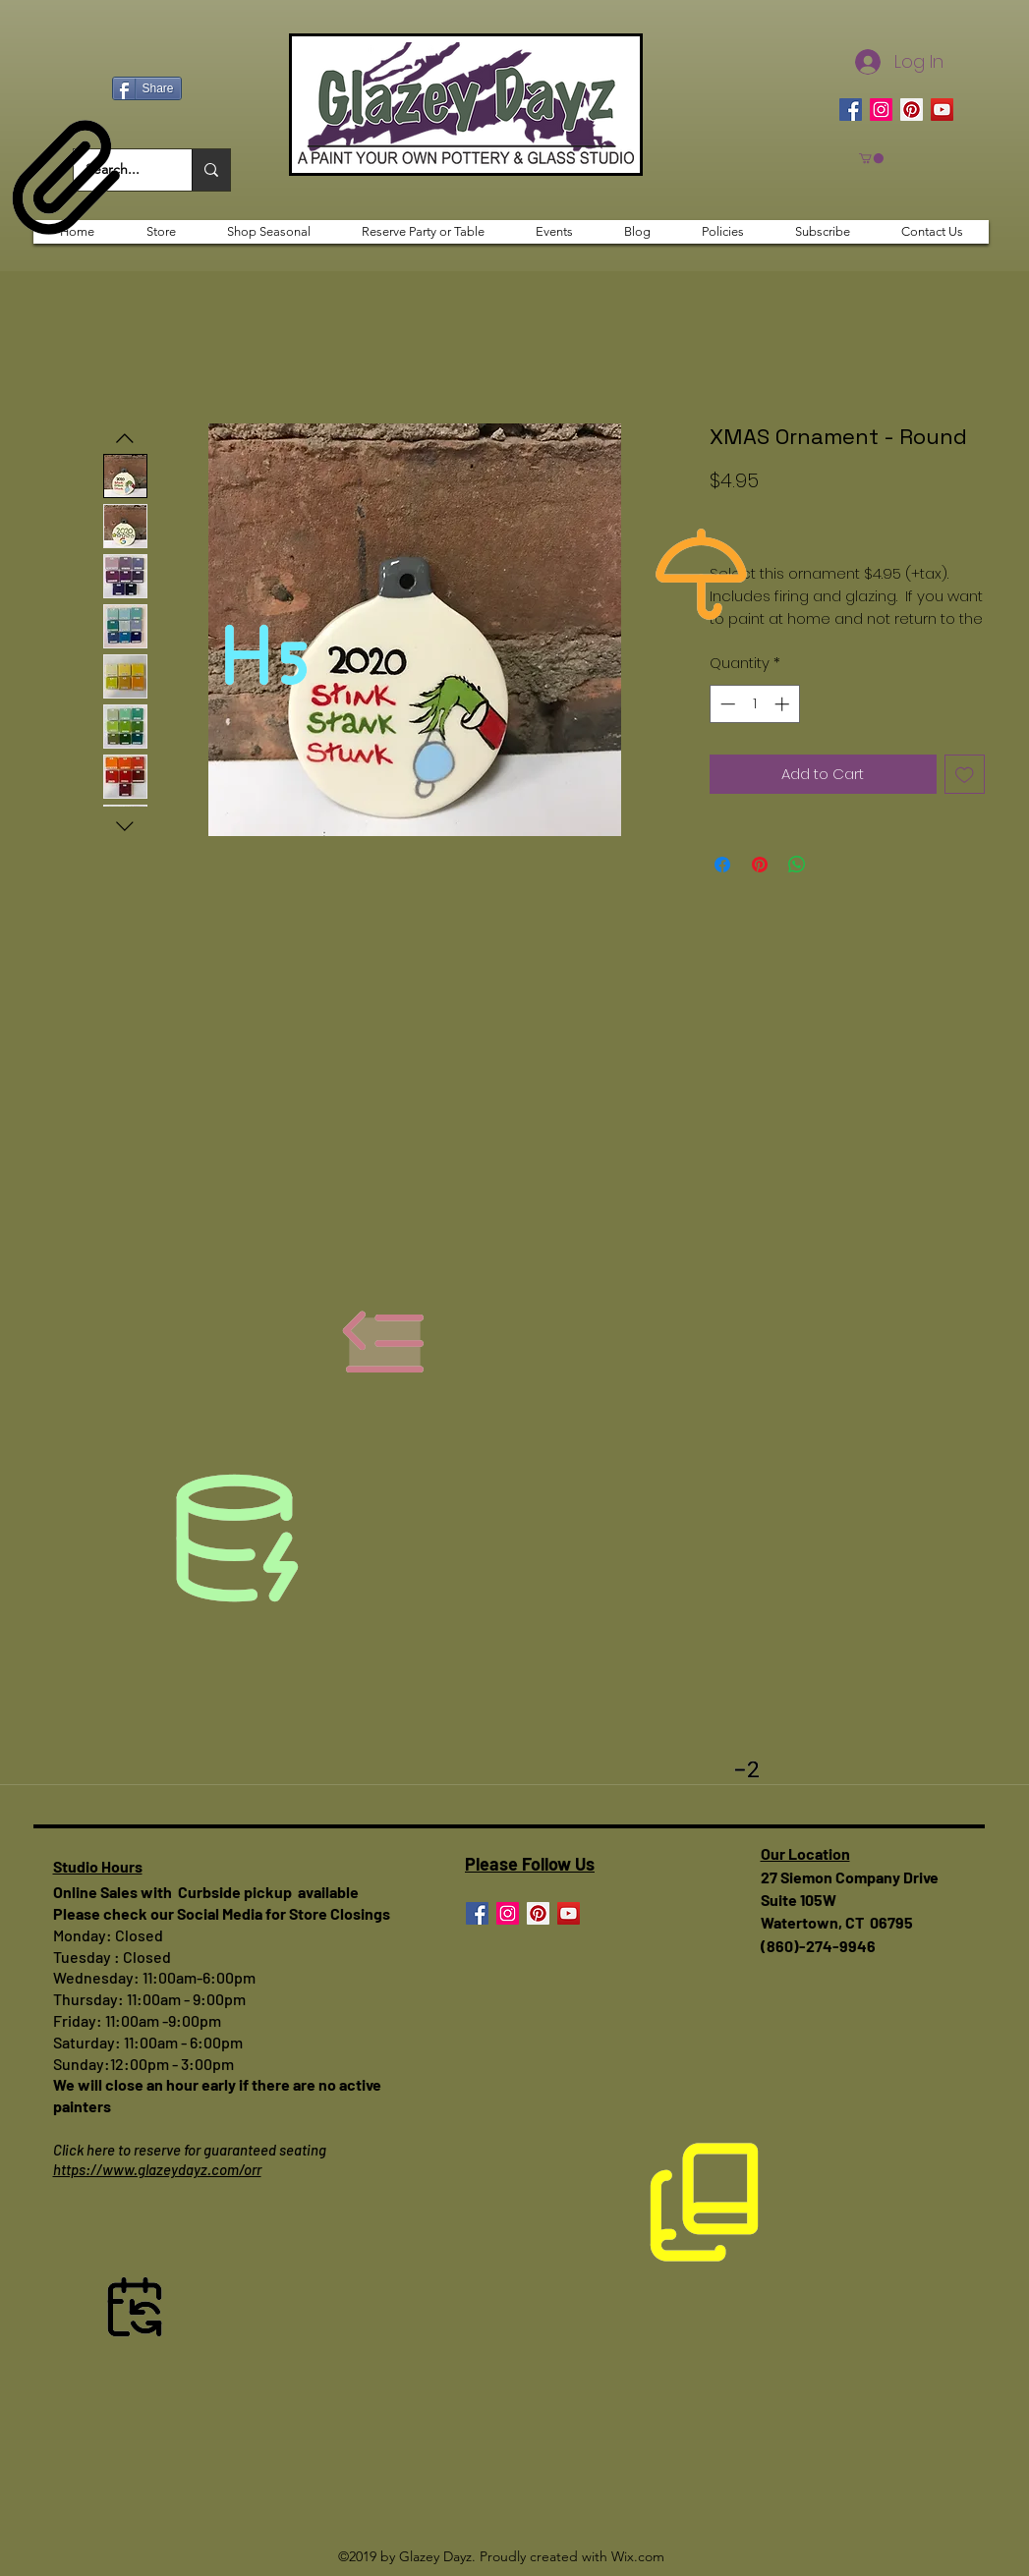 The image size is (1029, 2576). Describe the element at coordinates (704, 2202) in the screenshot. I see `duplicate or copy a book/document` at that location.